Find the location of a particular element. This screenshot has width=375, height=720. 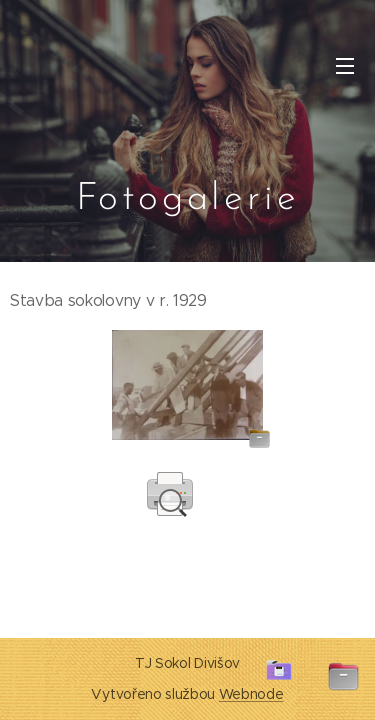

open motrix download manager folder is located at coordinates (279, 671).